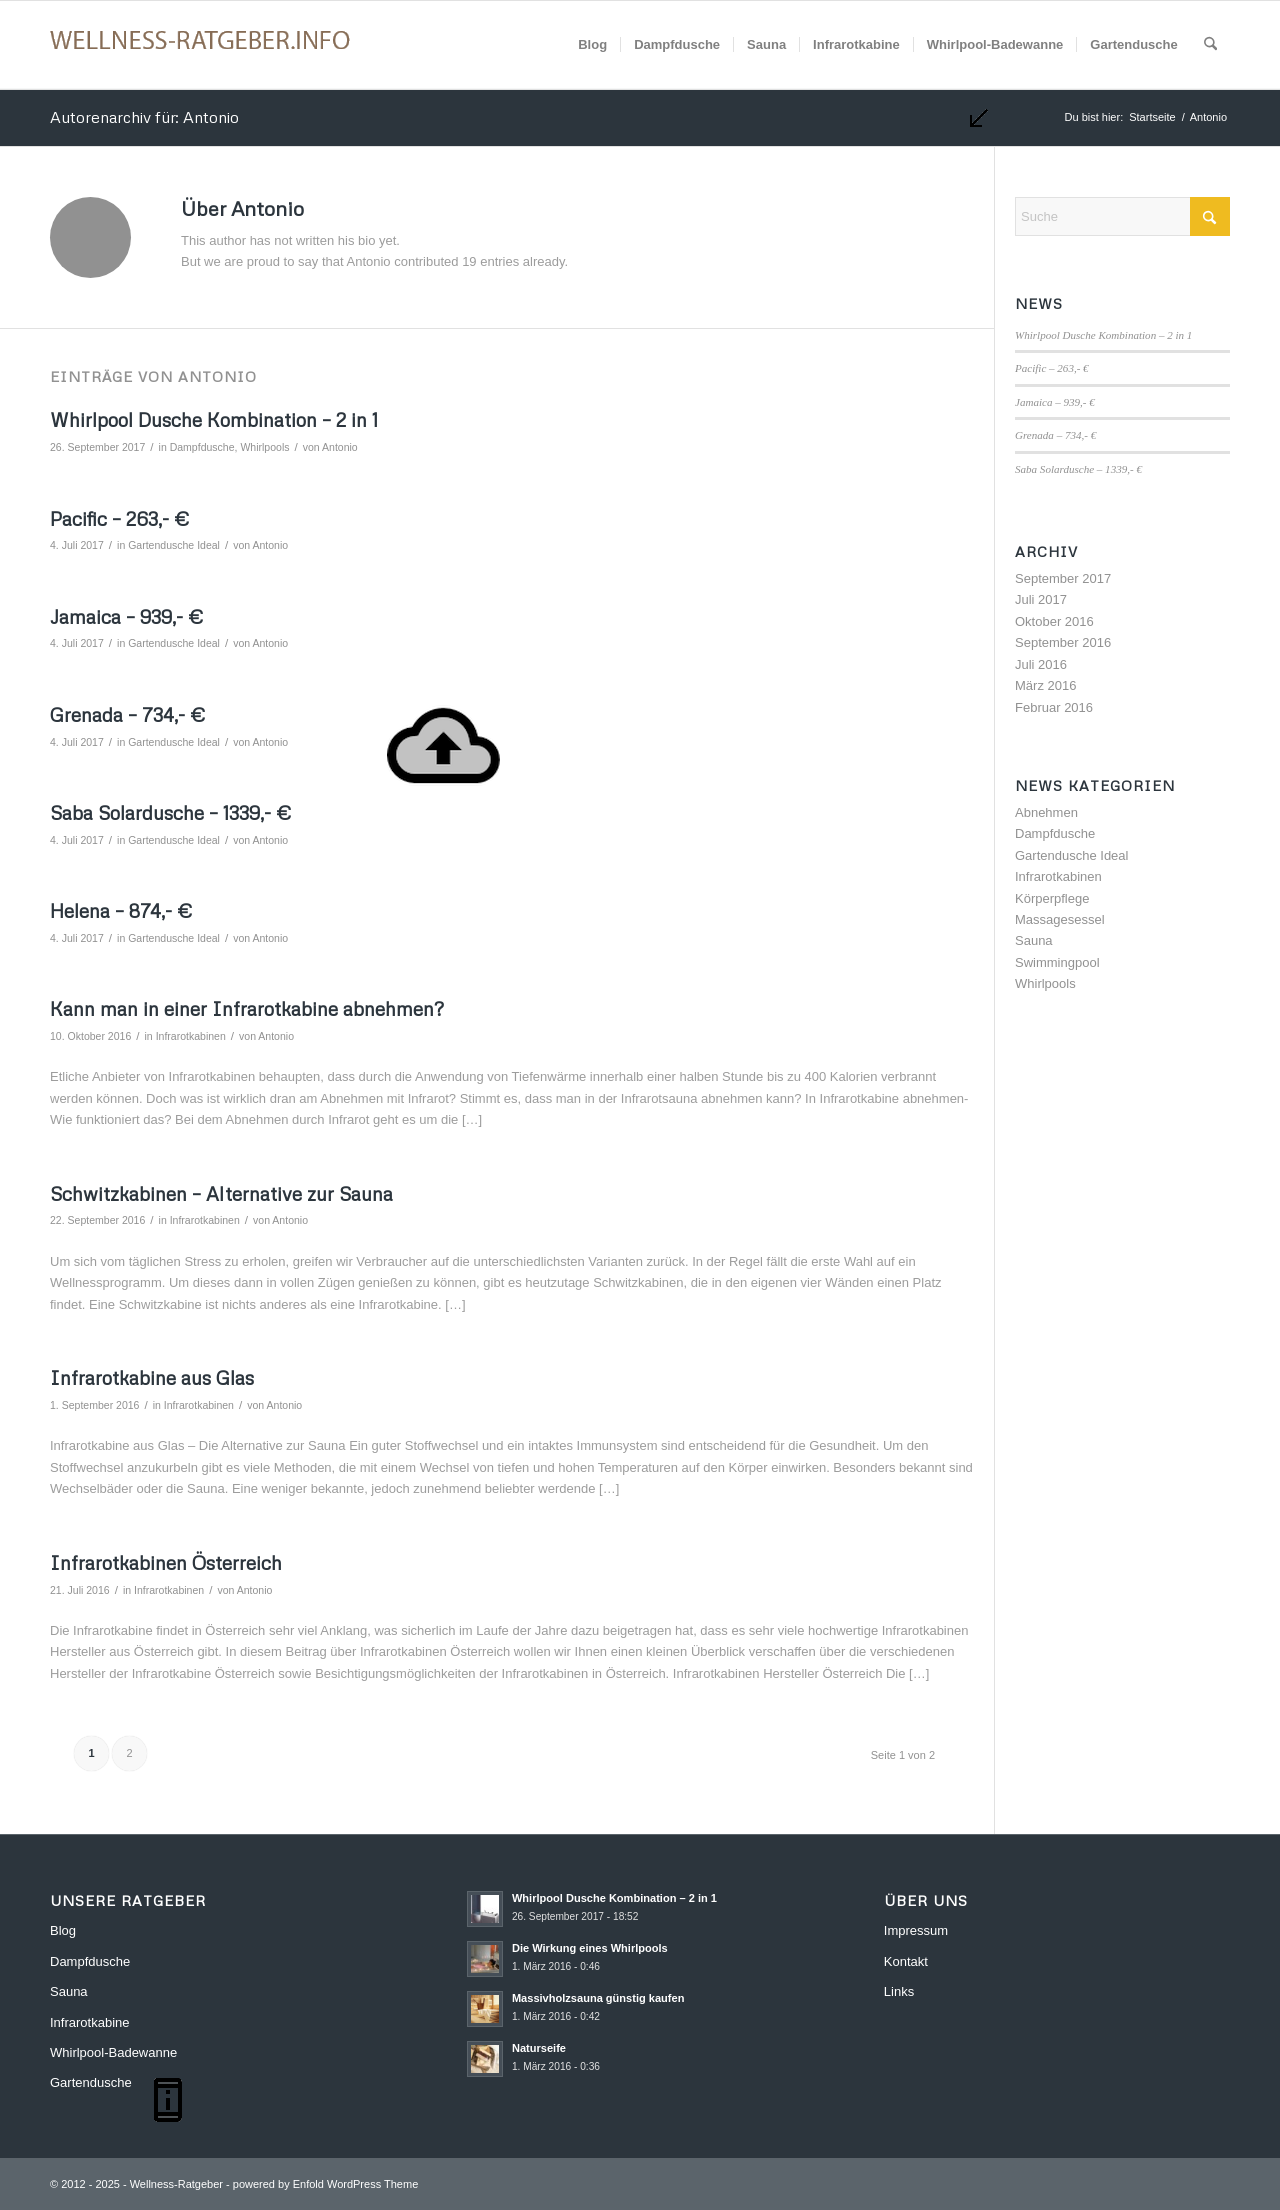 The width and height of the screenshot is (1280, 2210). What do you see at coordinates (168, 2100) in the screenshot?
I see `view device information` at bounding box center [168, 2100].